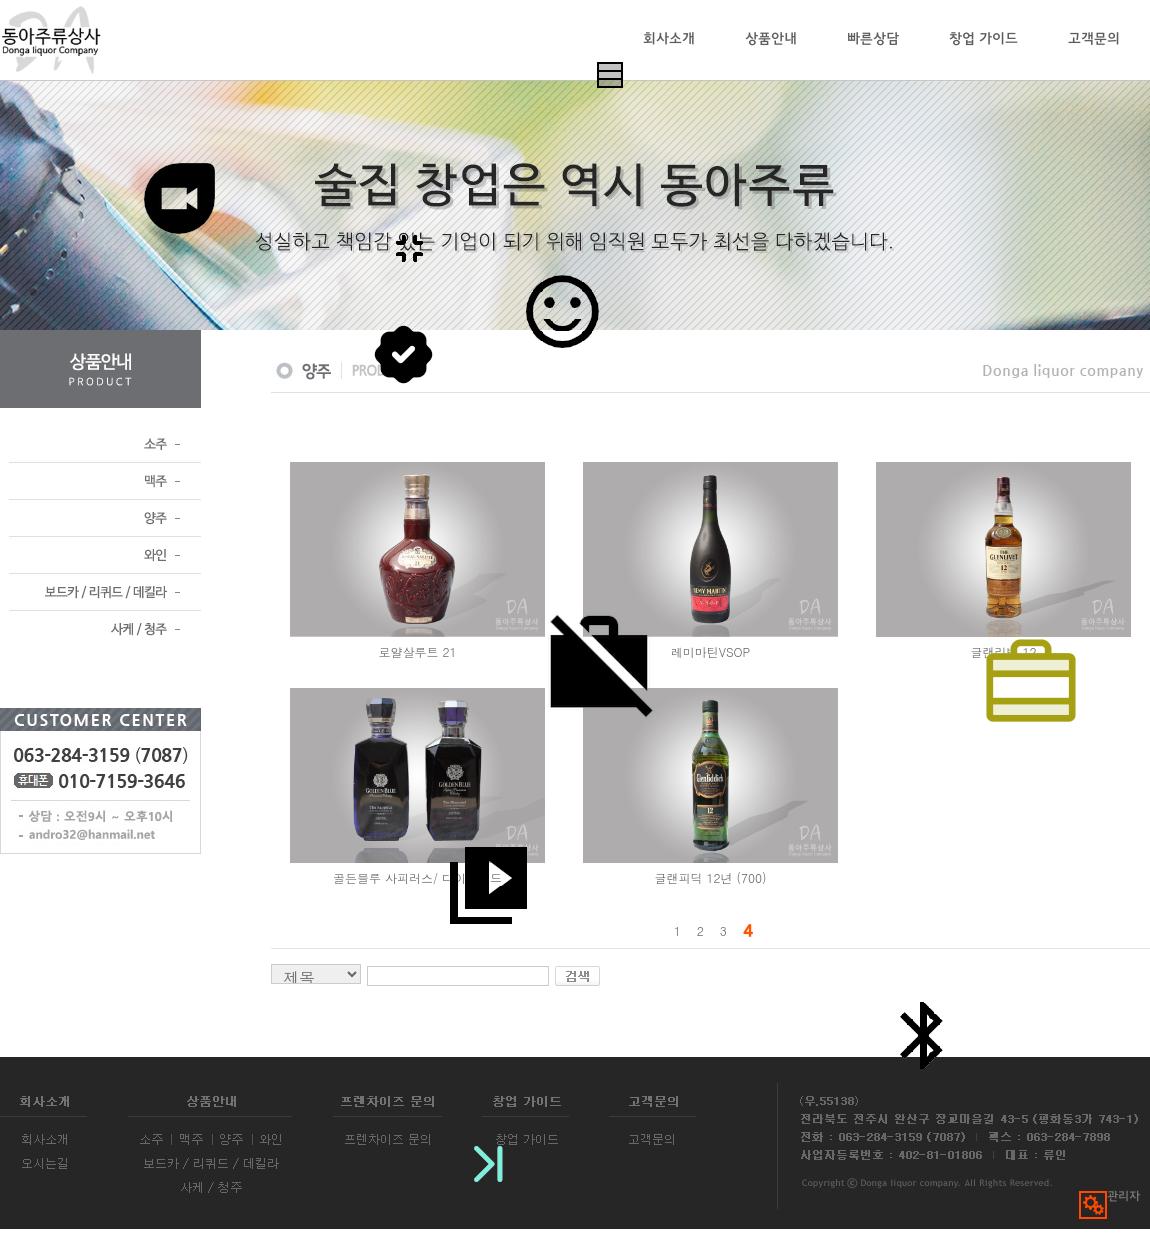 Image resolution: width=1150 pixels, height=1236 pixels. I want to click on skip to the end of content, so click(489, 1164).